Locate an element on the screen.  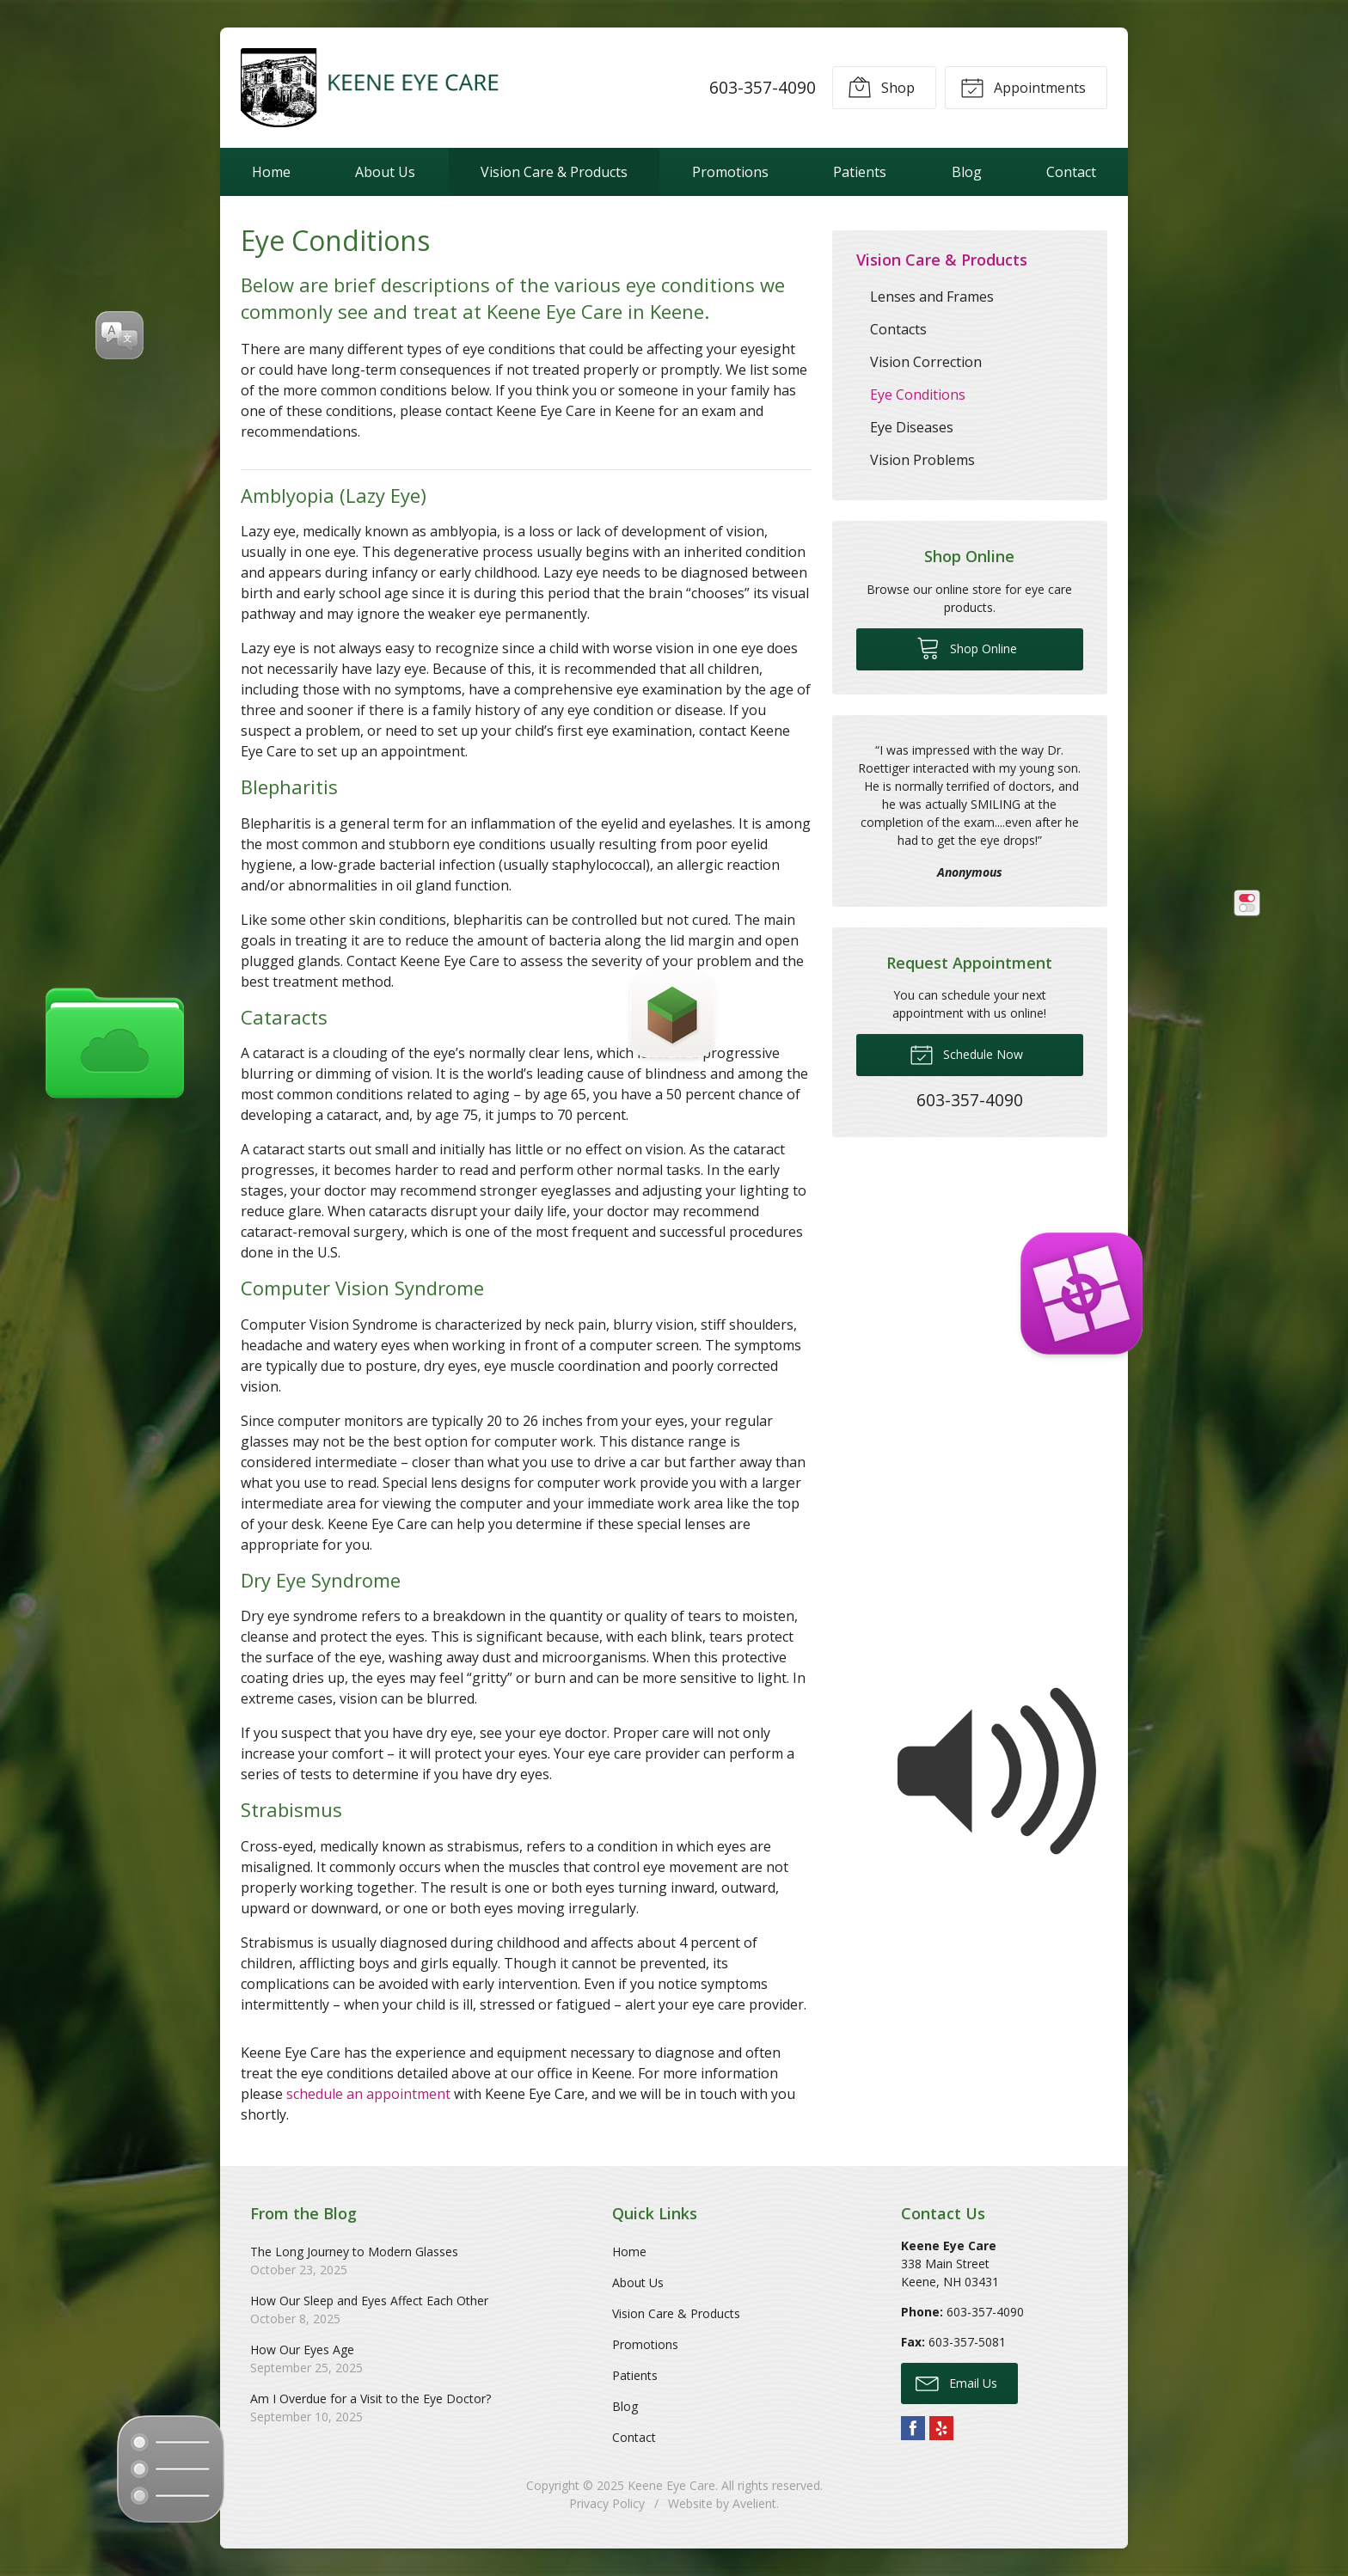
open the translate app is located at coordinates (119, 335).